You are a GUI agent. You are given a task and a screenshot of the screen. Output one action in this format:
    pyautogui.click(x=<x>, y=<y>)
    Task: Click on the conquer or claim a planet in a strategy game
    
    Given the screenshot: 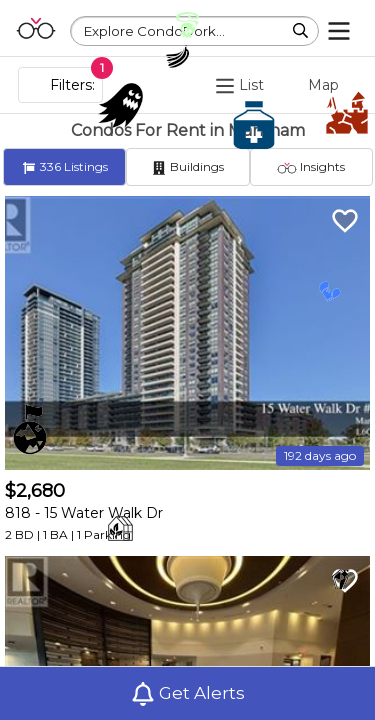 What is the action you would take?
    pyautogui.click(x=30, y=429)
    